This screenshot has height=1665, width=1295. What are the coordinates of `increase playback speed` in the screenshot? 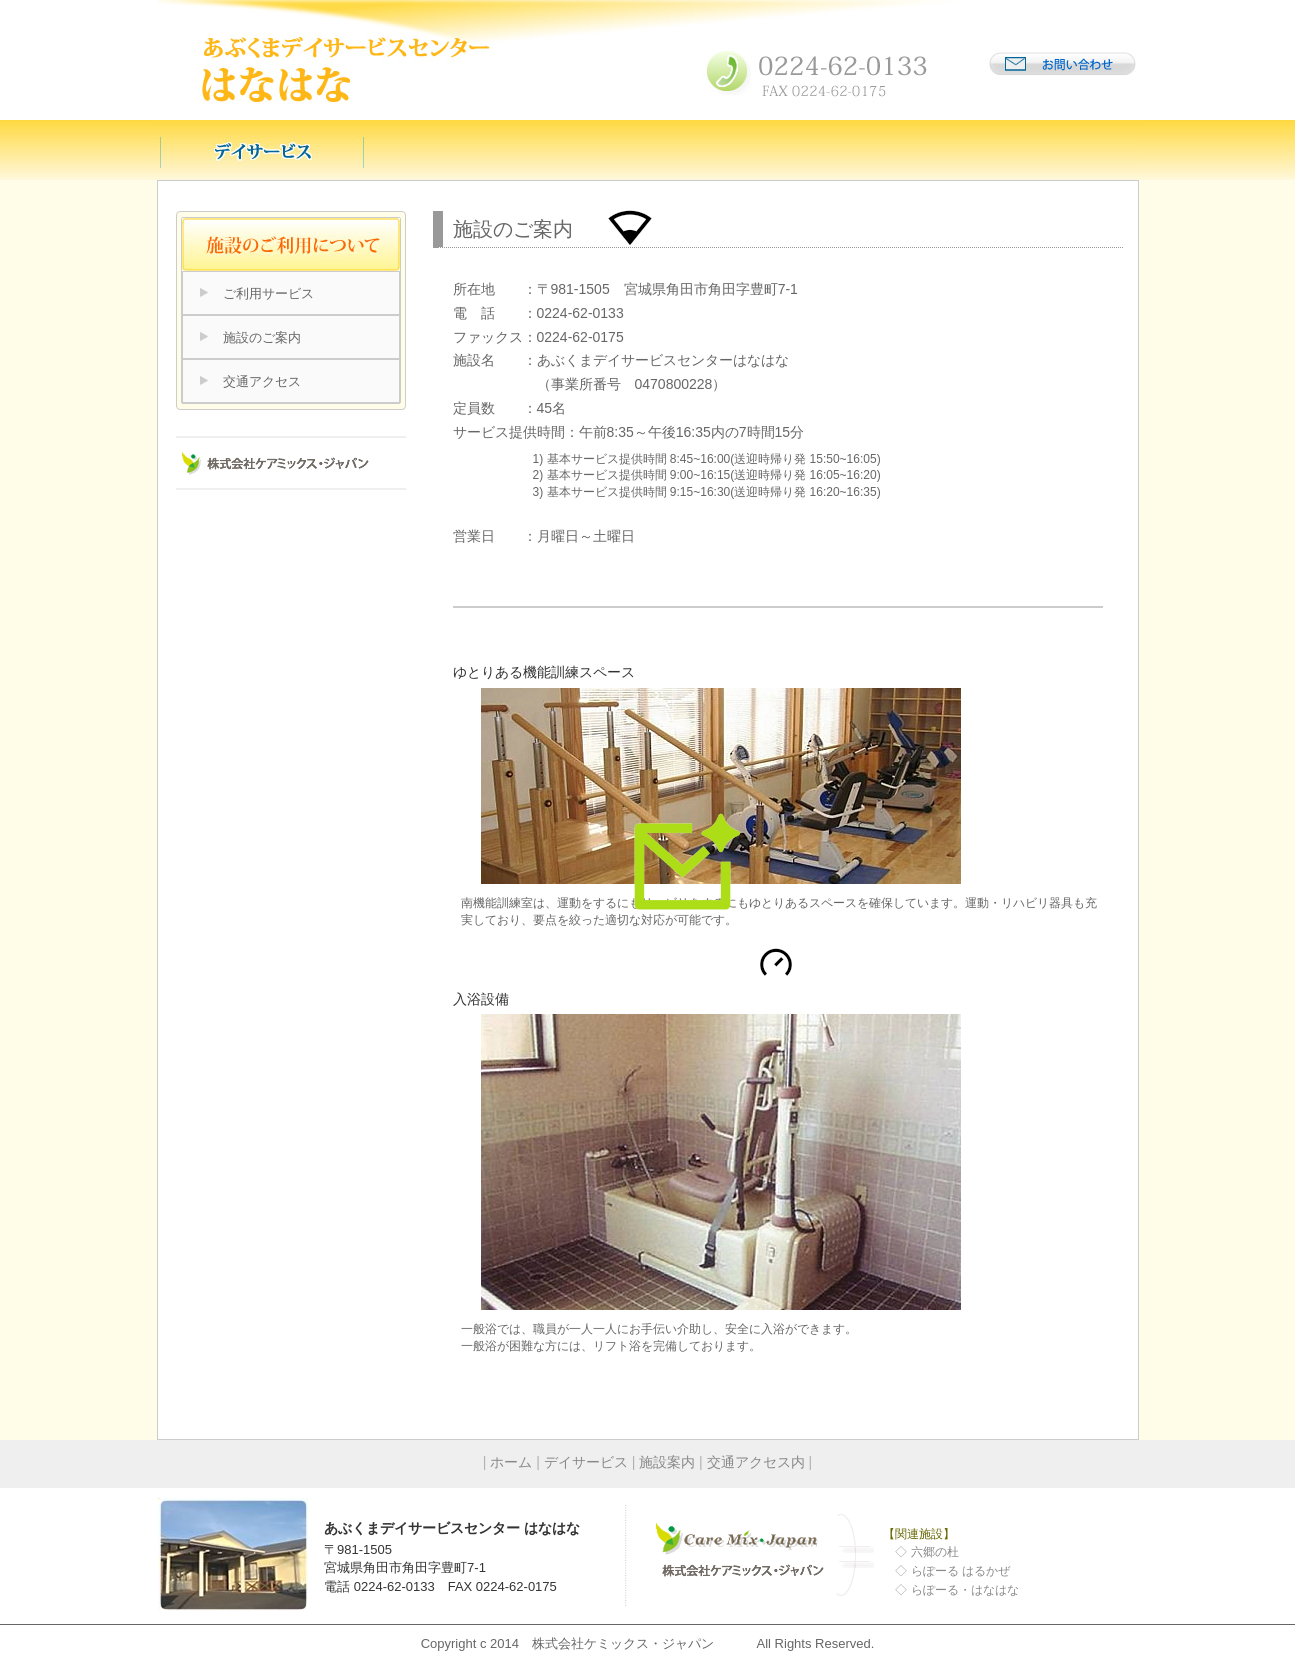 It's located at (776, 963).